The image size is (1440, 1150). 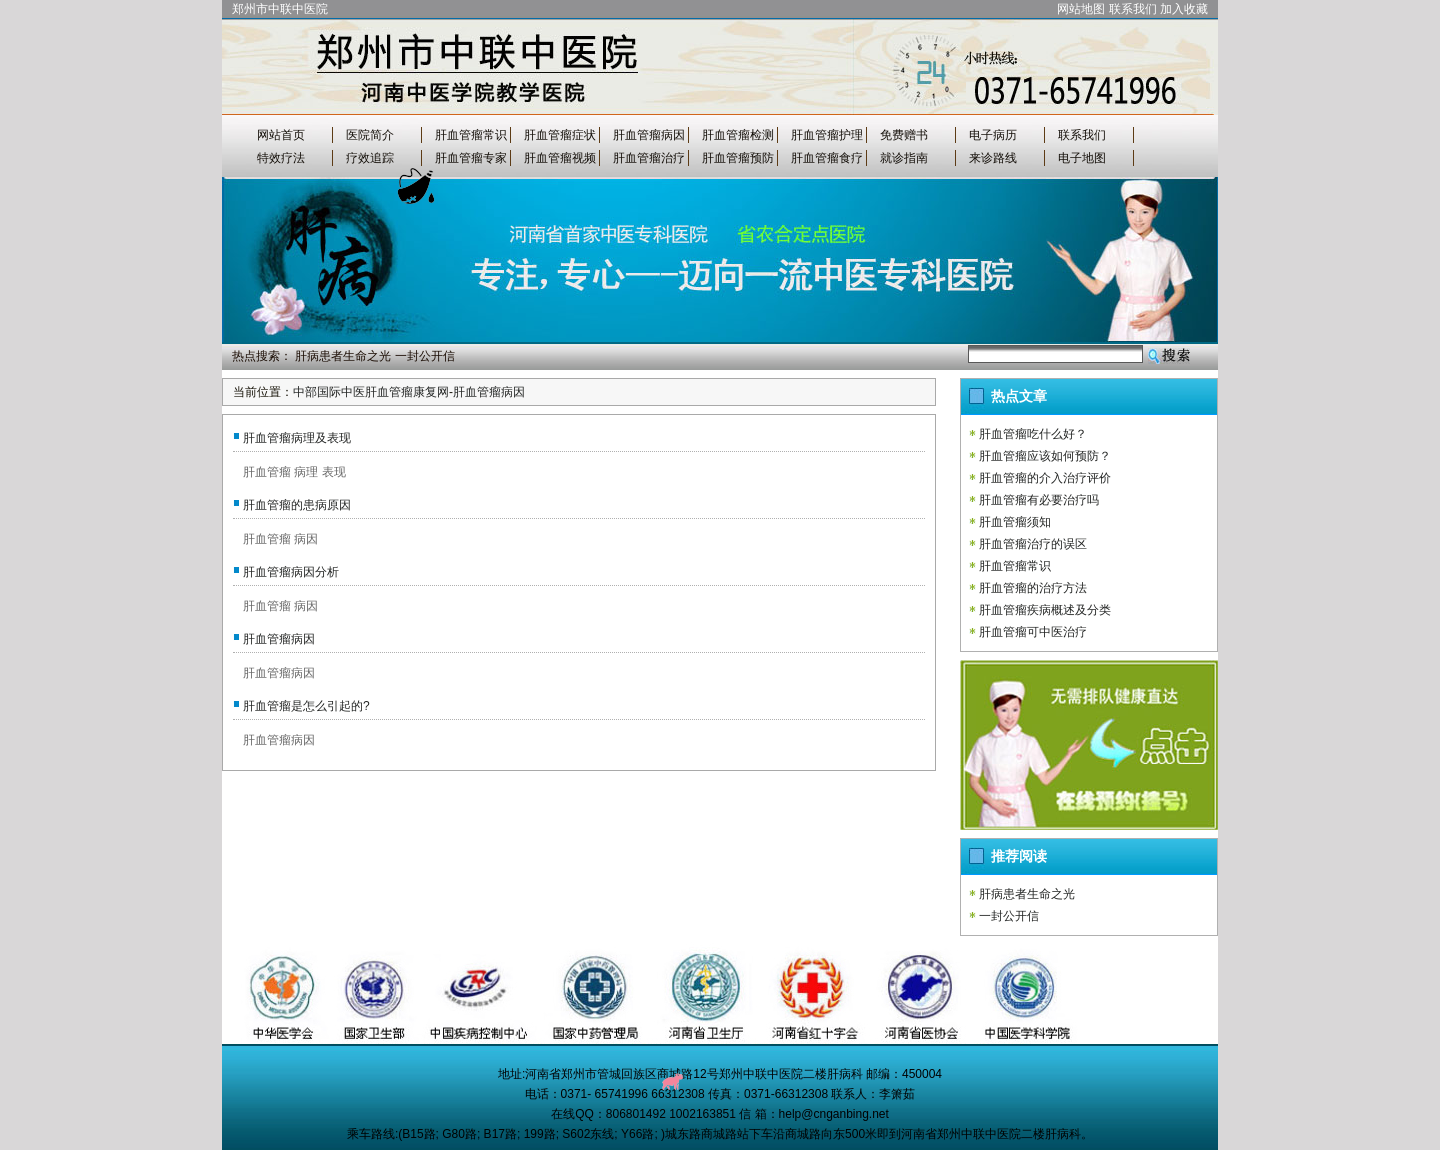 I want to click on equip or use waterskin item, so click(x=416, y=186).